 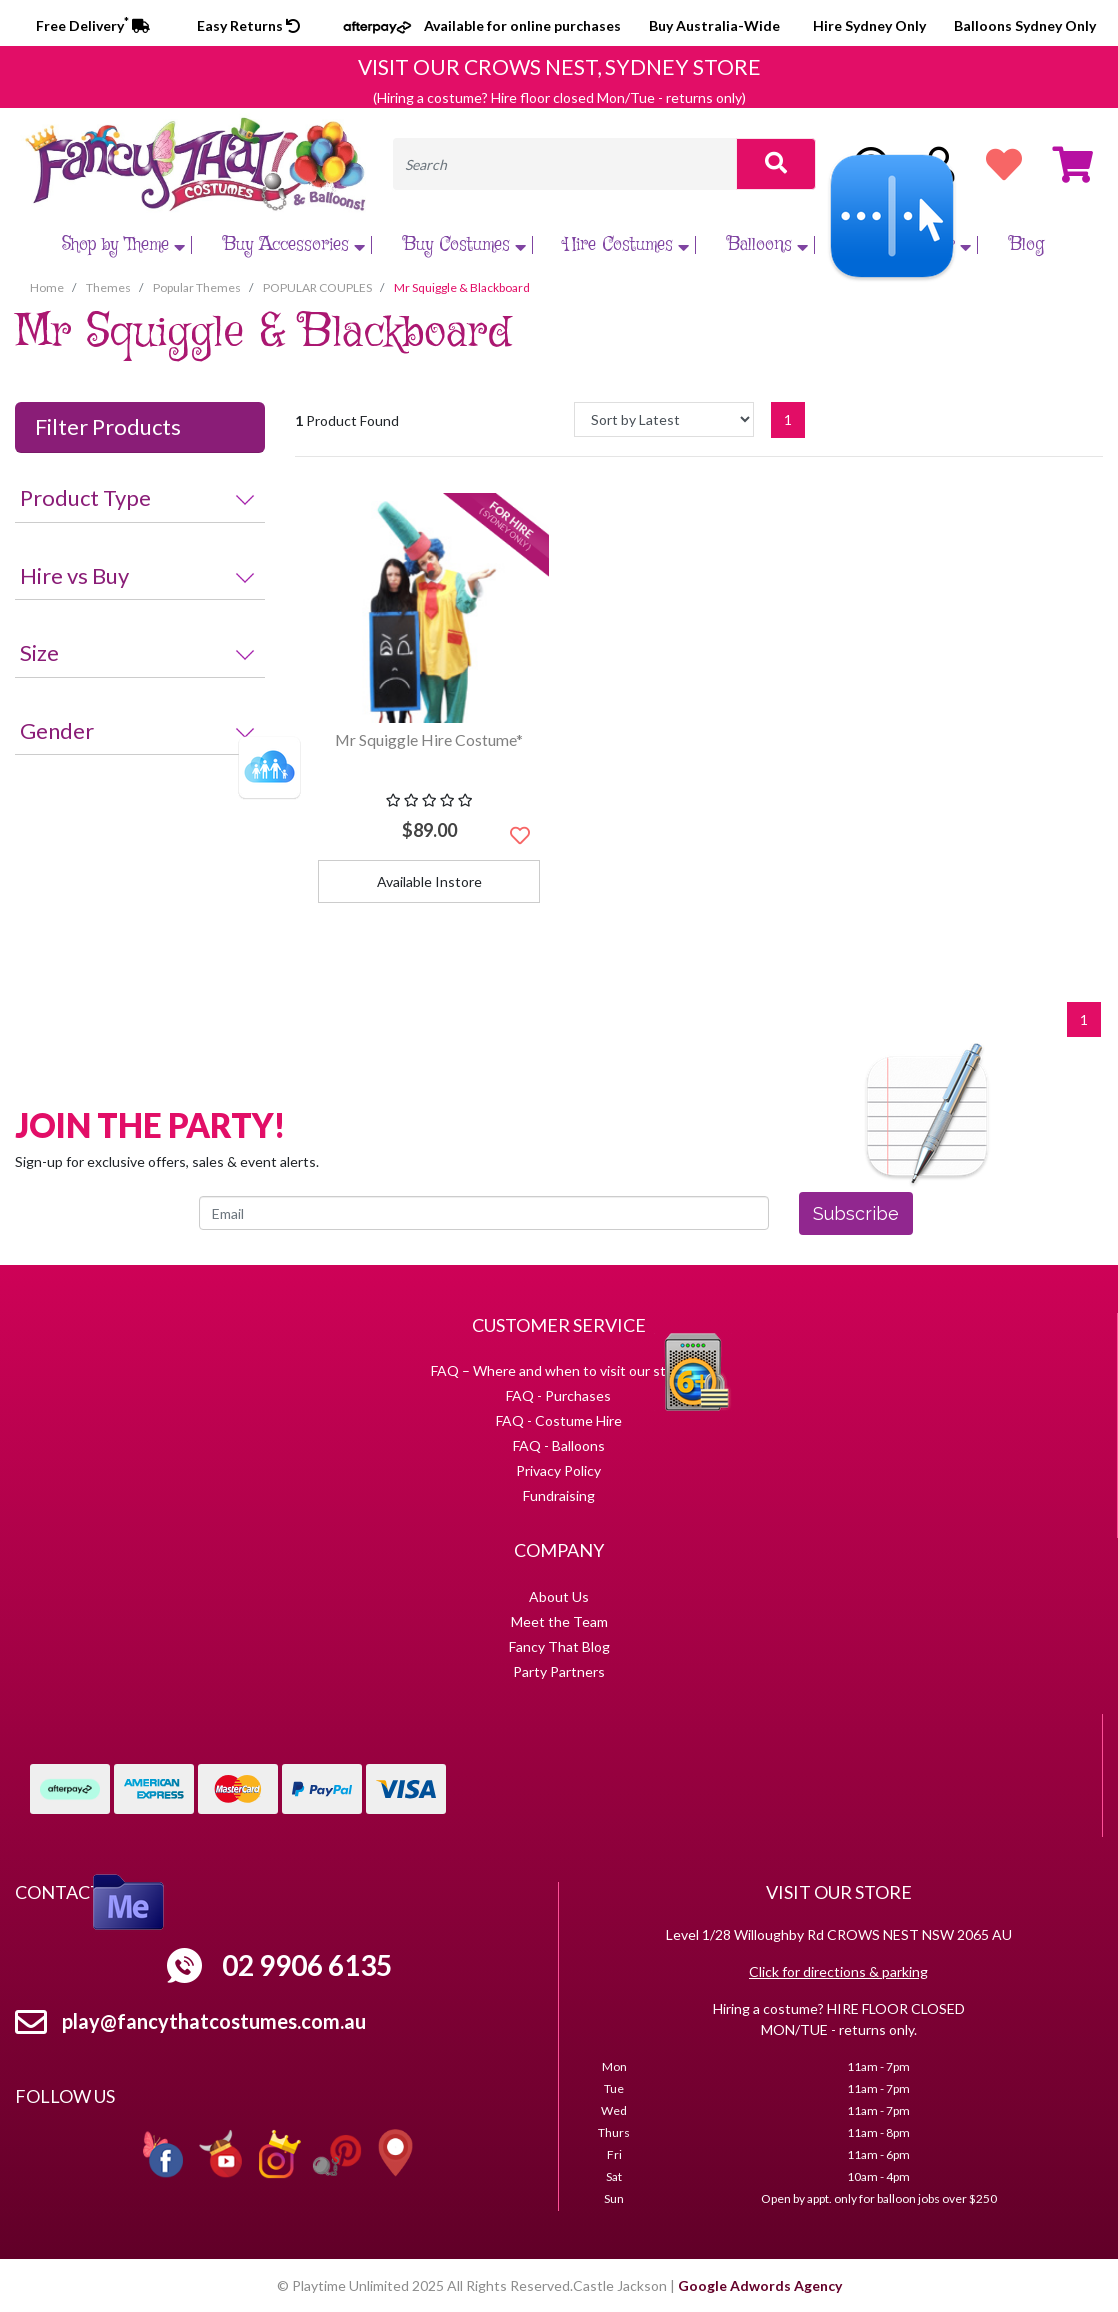 What do you see at coordinates (927, 1116) in the screenshot?
I see `open TextEdit to create or edit documents` at bounding box center [927, 1116].